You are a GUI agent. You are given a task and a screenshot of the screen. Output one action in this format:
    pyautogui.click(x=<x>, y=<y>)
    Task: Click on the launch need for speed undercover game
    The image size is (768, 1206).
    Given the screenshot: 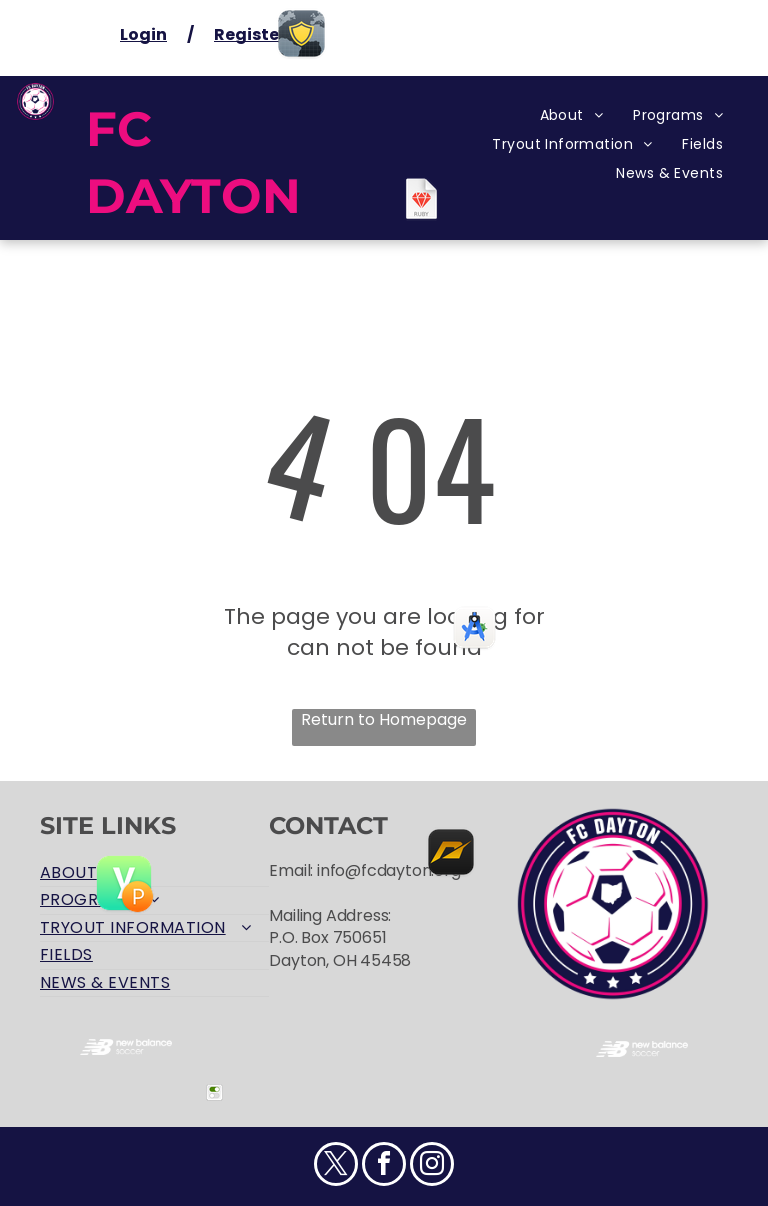 What is the action you would take?
    pyautogui.click(x=451, y=852)
    